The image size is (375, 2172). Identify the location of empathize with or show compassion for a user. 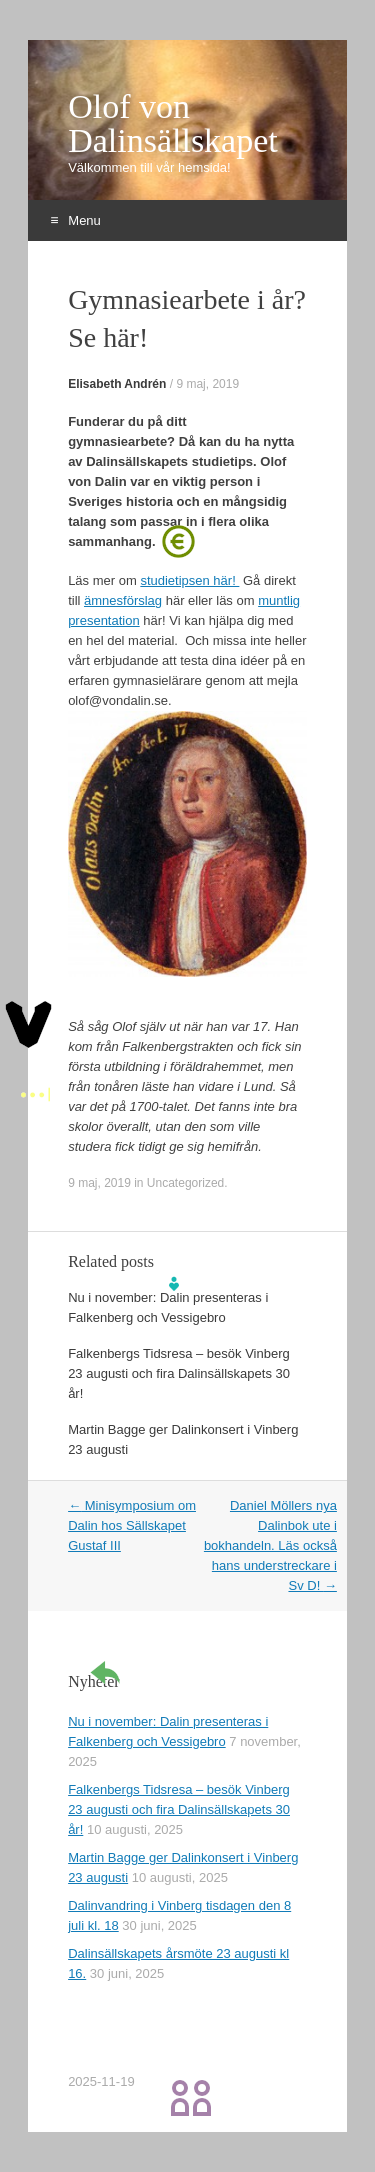
(174, 1284).